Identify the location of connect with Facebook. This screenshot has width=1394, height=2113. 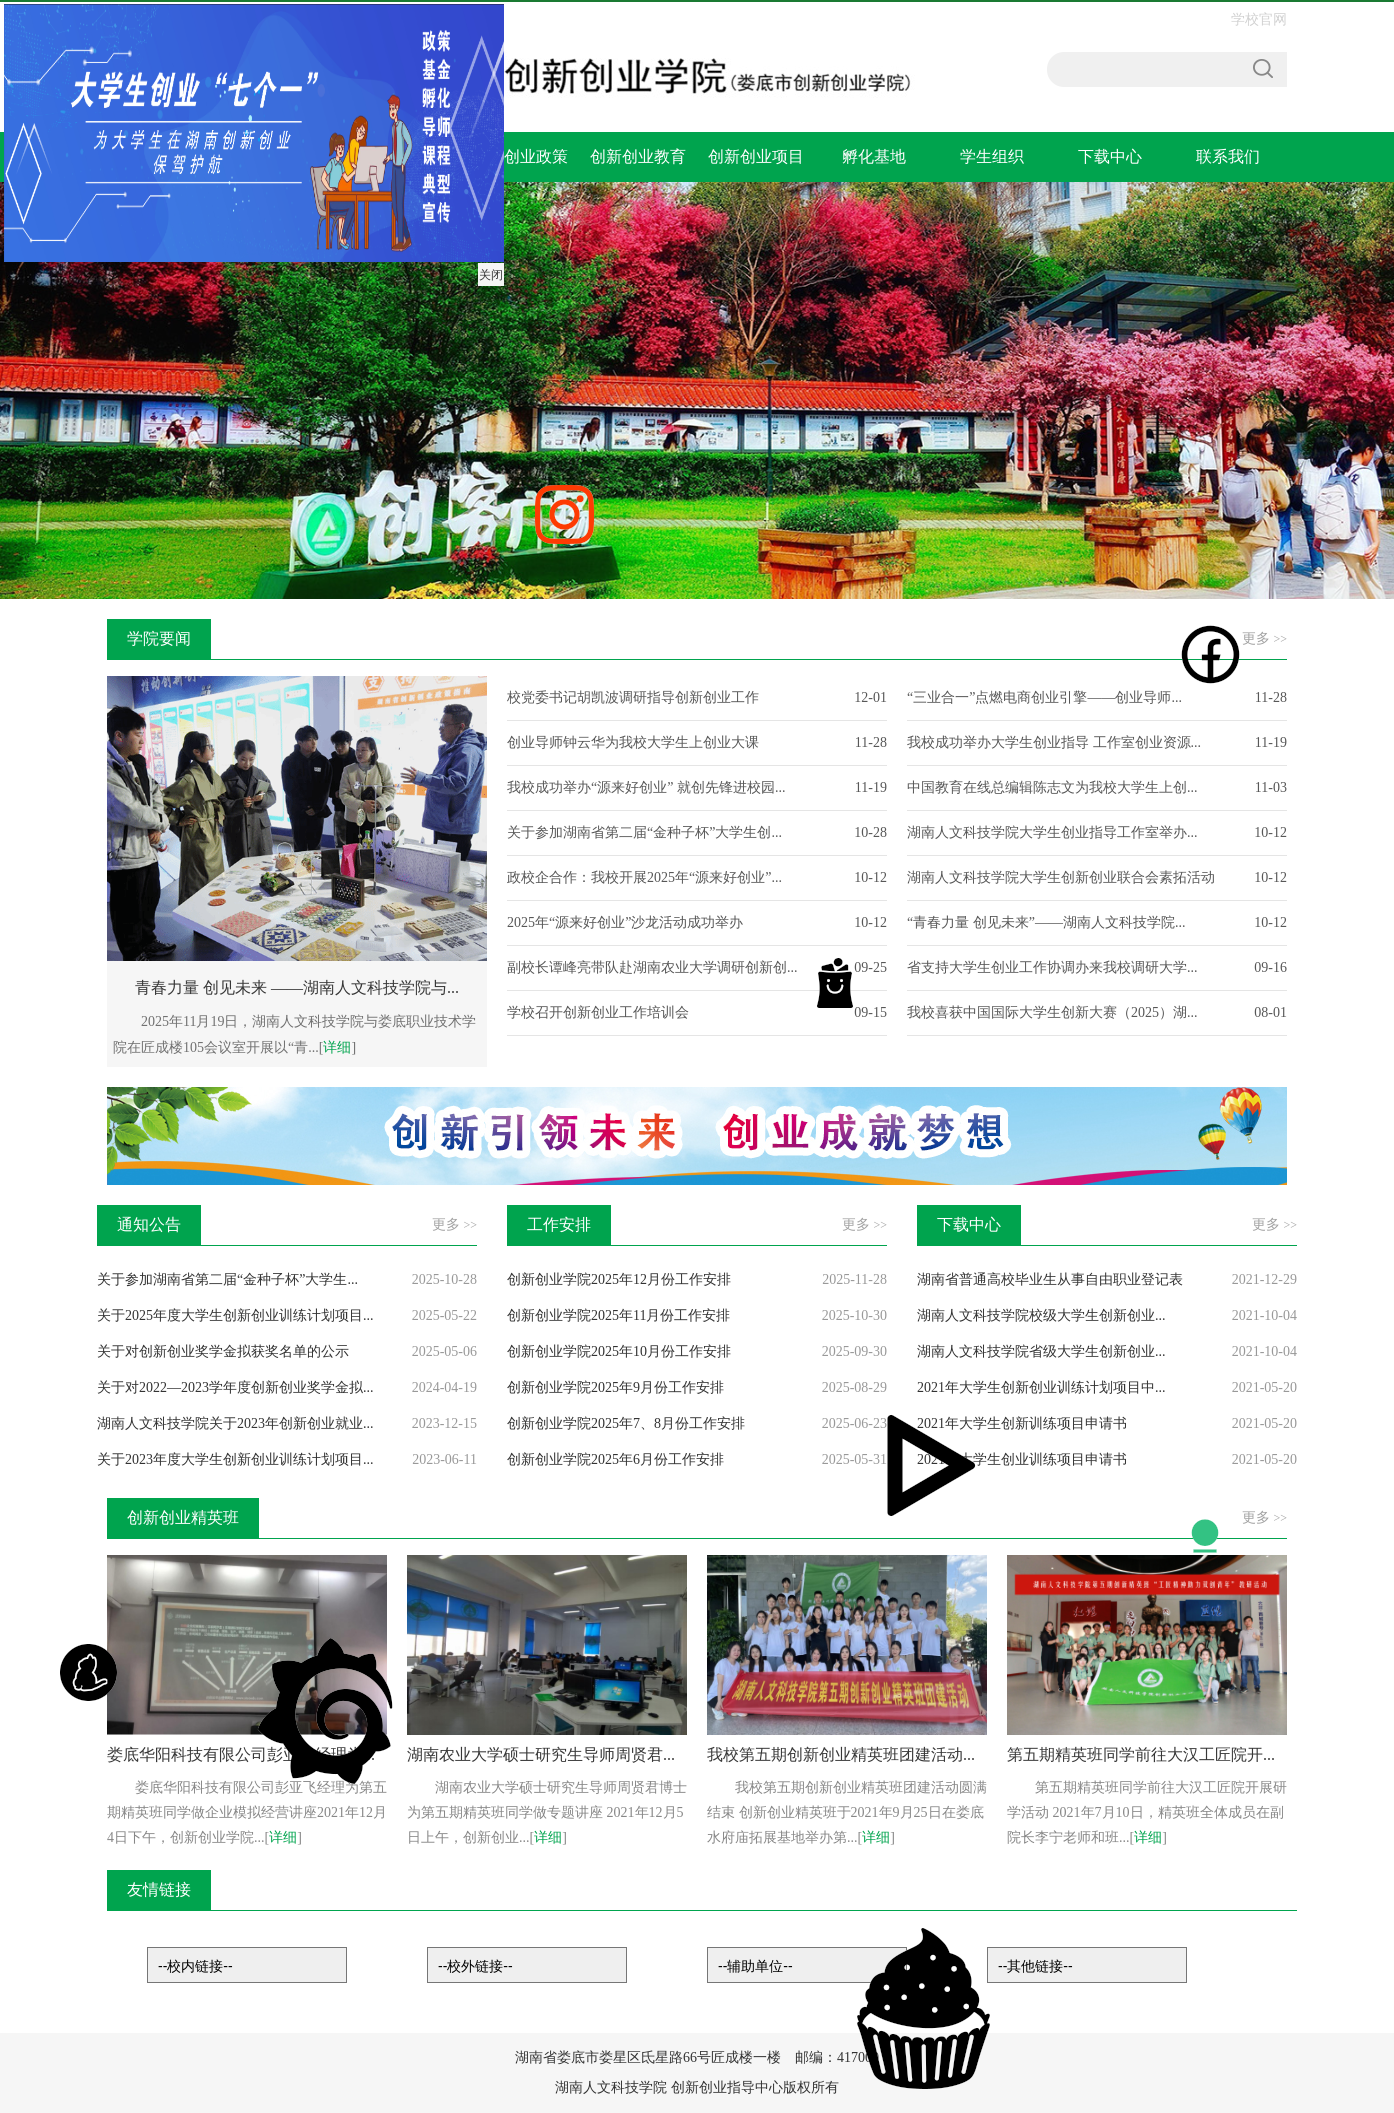
(1210, 654).